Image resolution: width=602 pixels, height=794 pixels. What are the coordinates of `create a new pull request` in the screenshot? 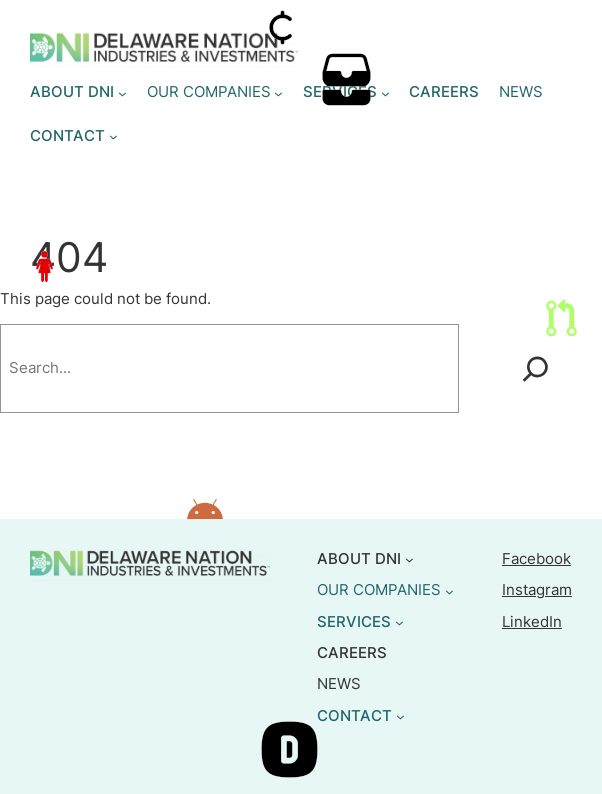 It's located at (561, 318).